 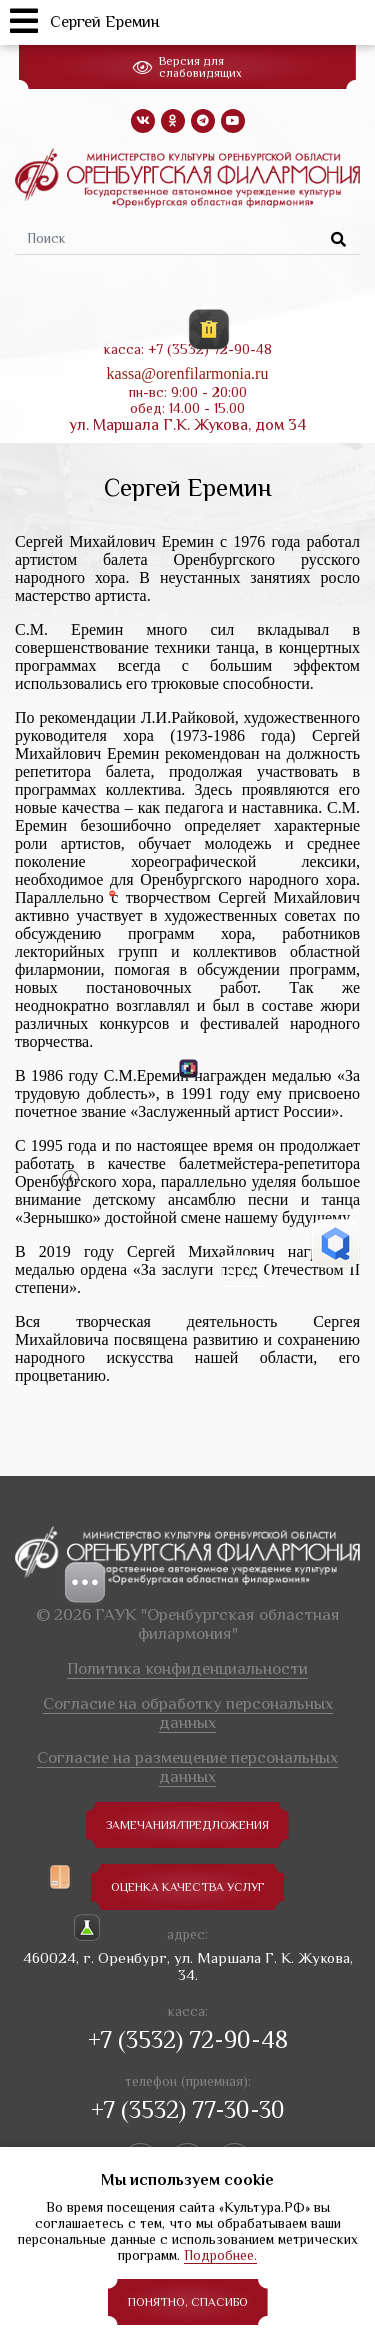 I want to click on manage browser cache and temporary files, so click(x=209, y=330).